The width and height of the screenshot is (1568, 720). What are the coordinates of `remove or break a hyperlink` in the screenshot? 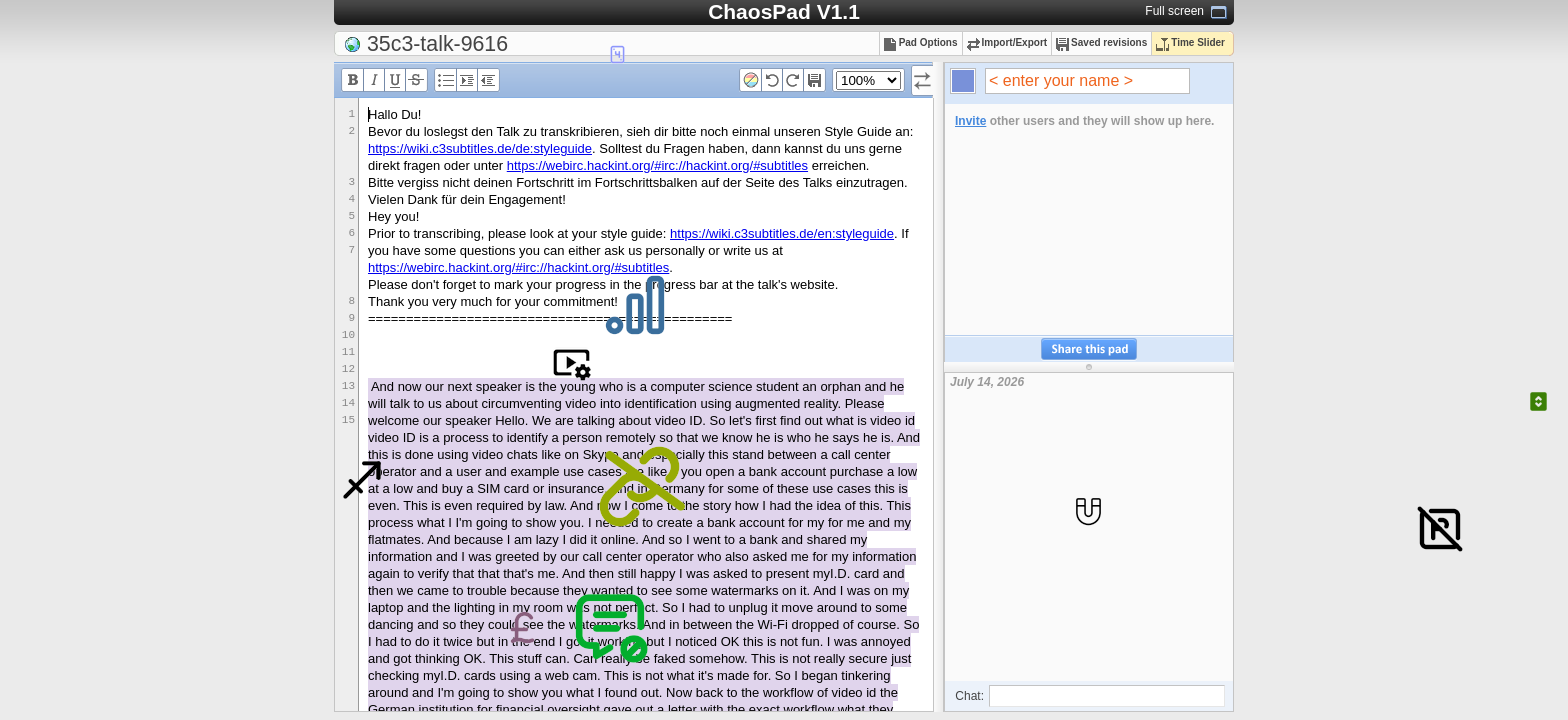 It's located at (639, 486).